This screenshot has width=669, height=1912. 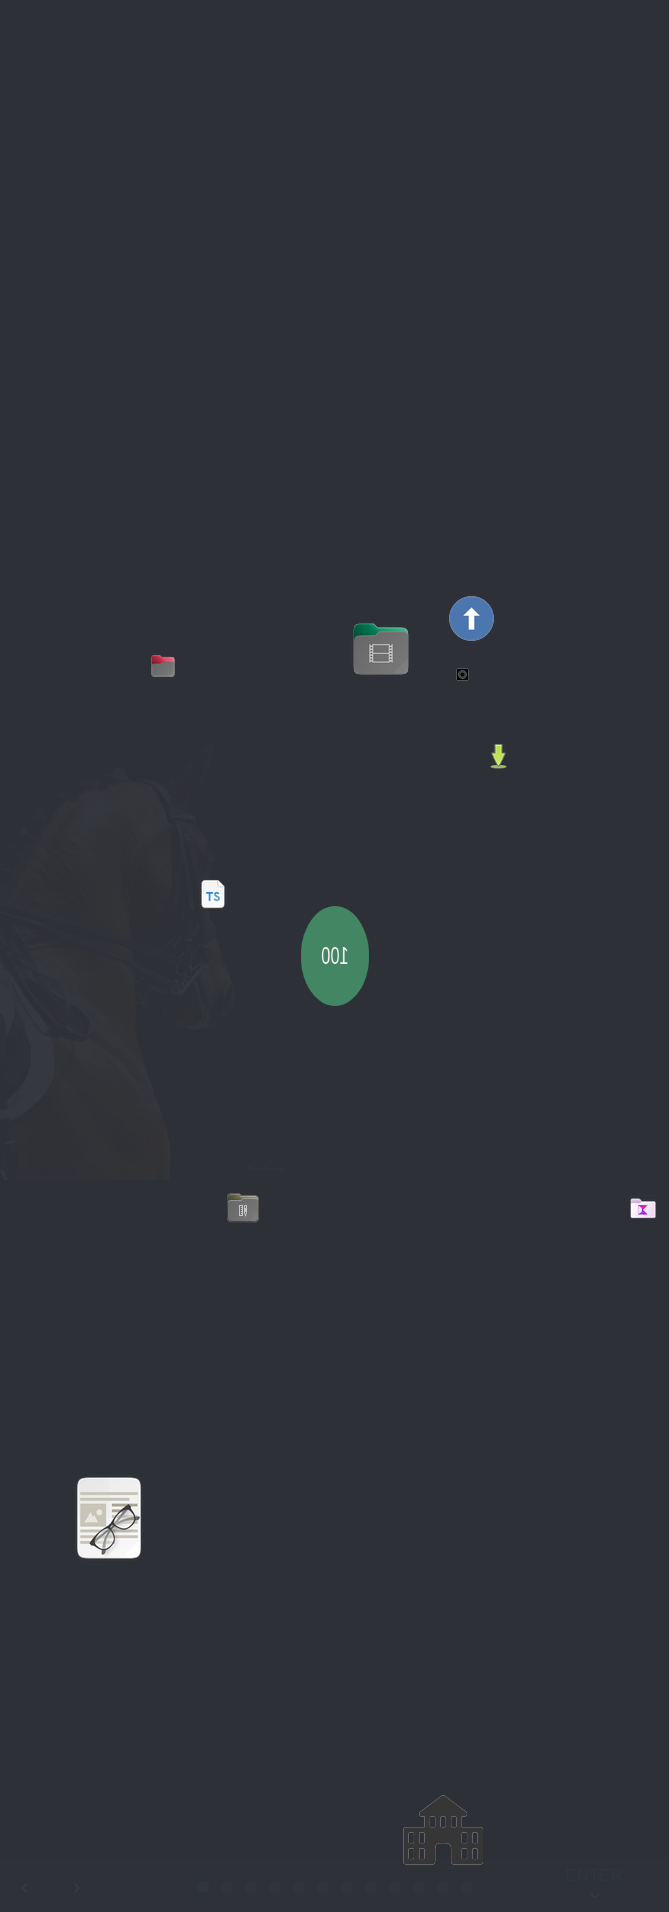 I want to click on open your videos folder, so click(x=381, y=649).